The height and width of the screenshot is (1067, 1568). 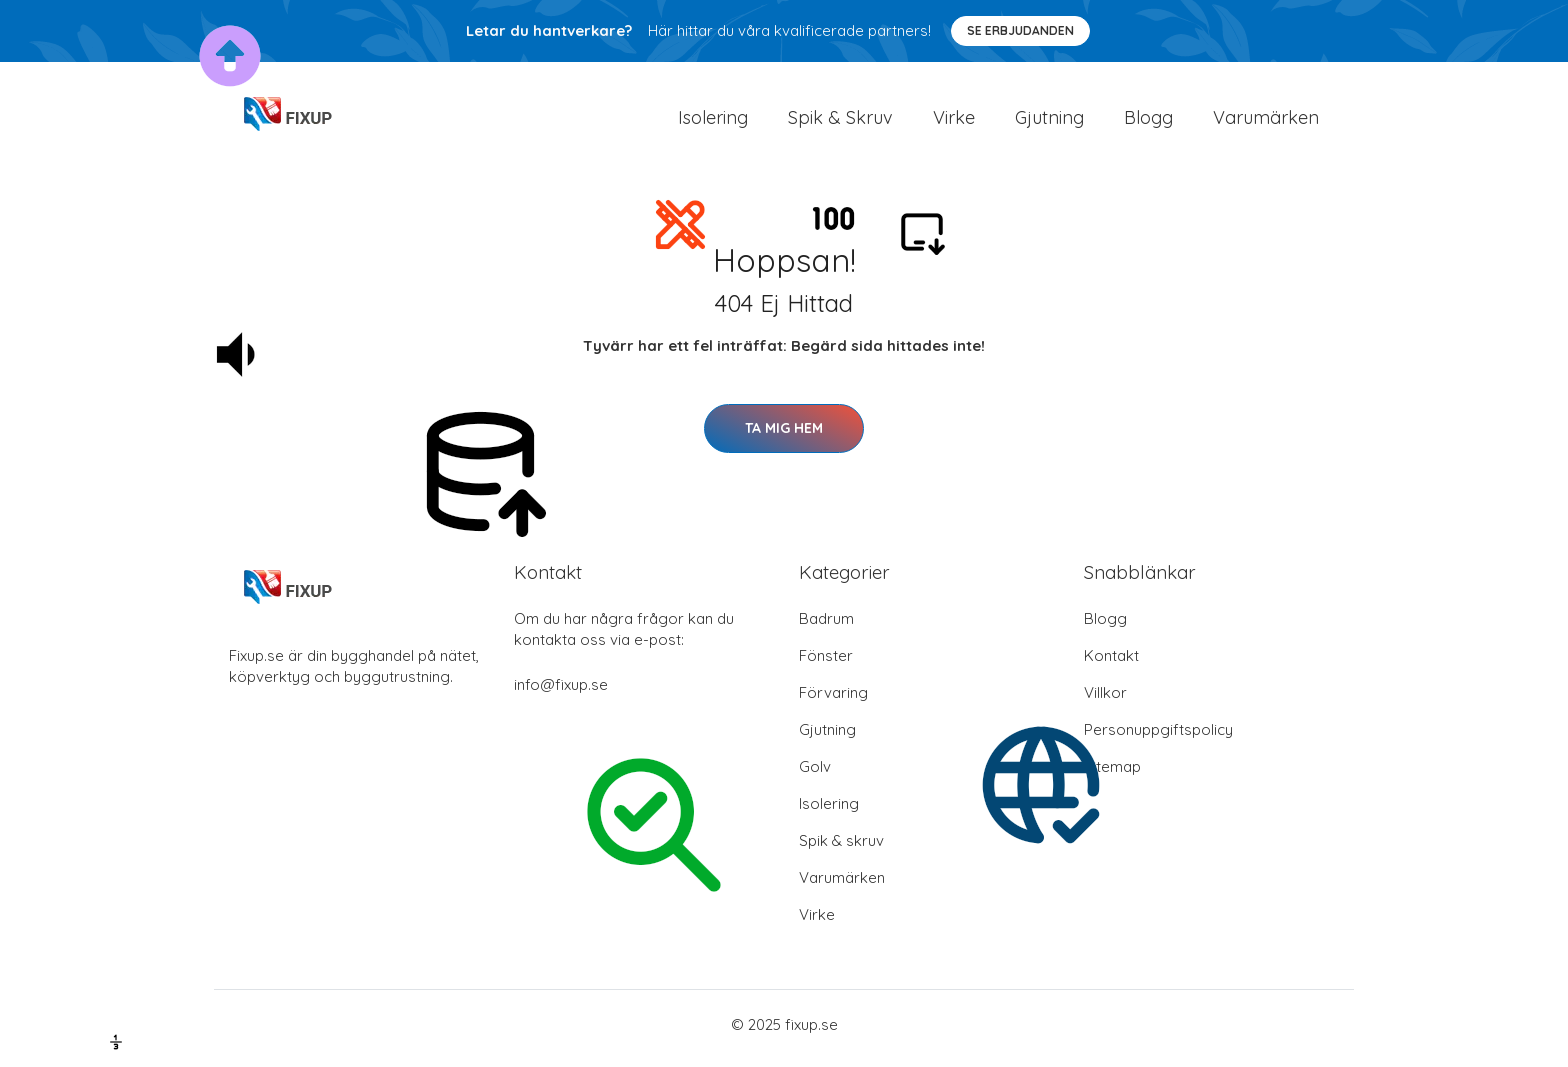 What do you see at coordinates (922, 232) in the screenshot?
I see `download content to tablet device` at bounding box center [922, 232].